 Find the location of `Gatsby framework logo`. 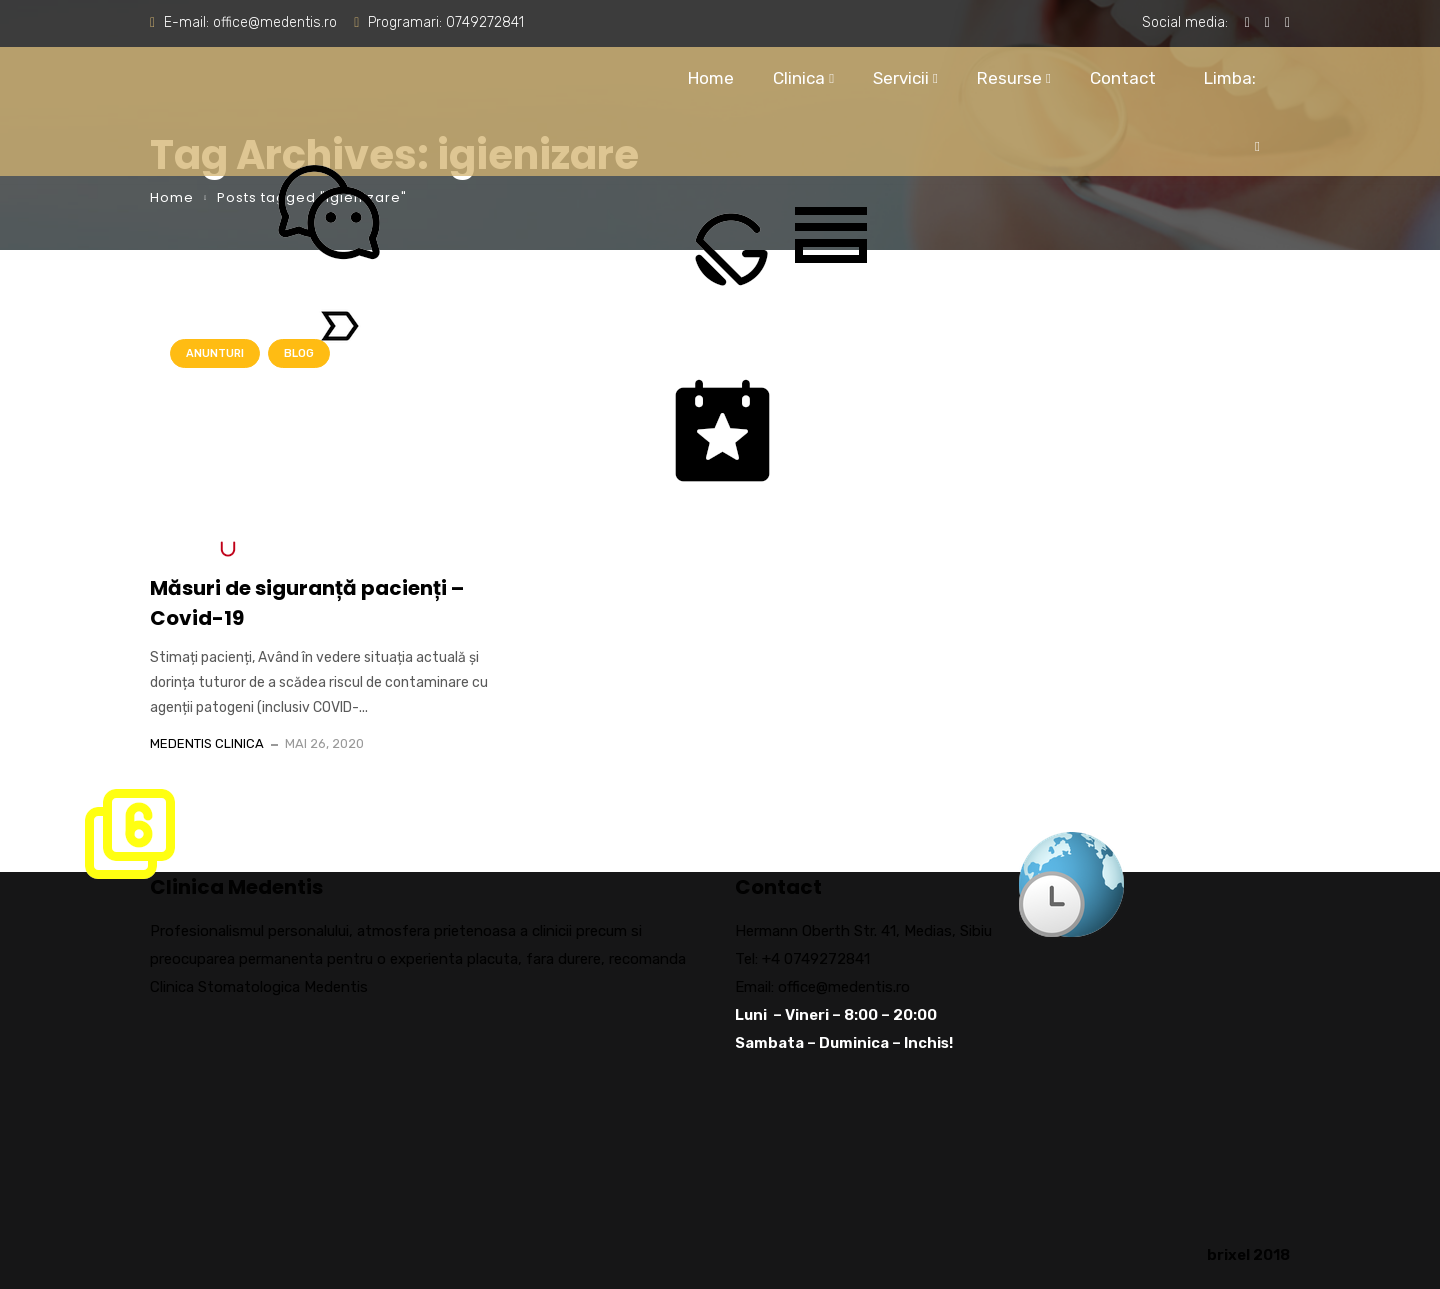

Gatsby framework logo is located at coordinates (731, 250).